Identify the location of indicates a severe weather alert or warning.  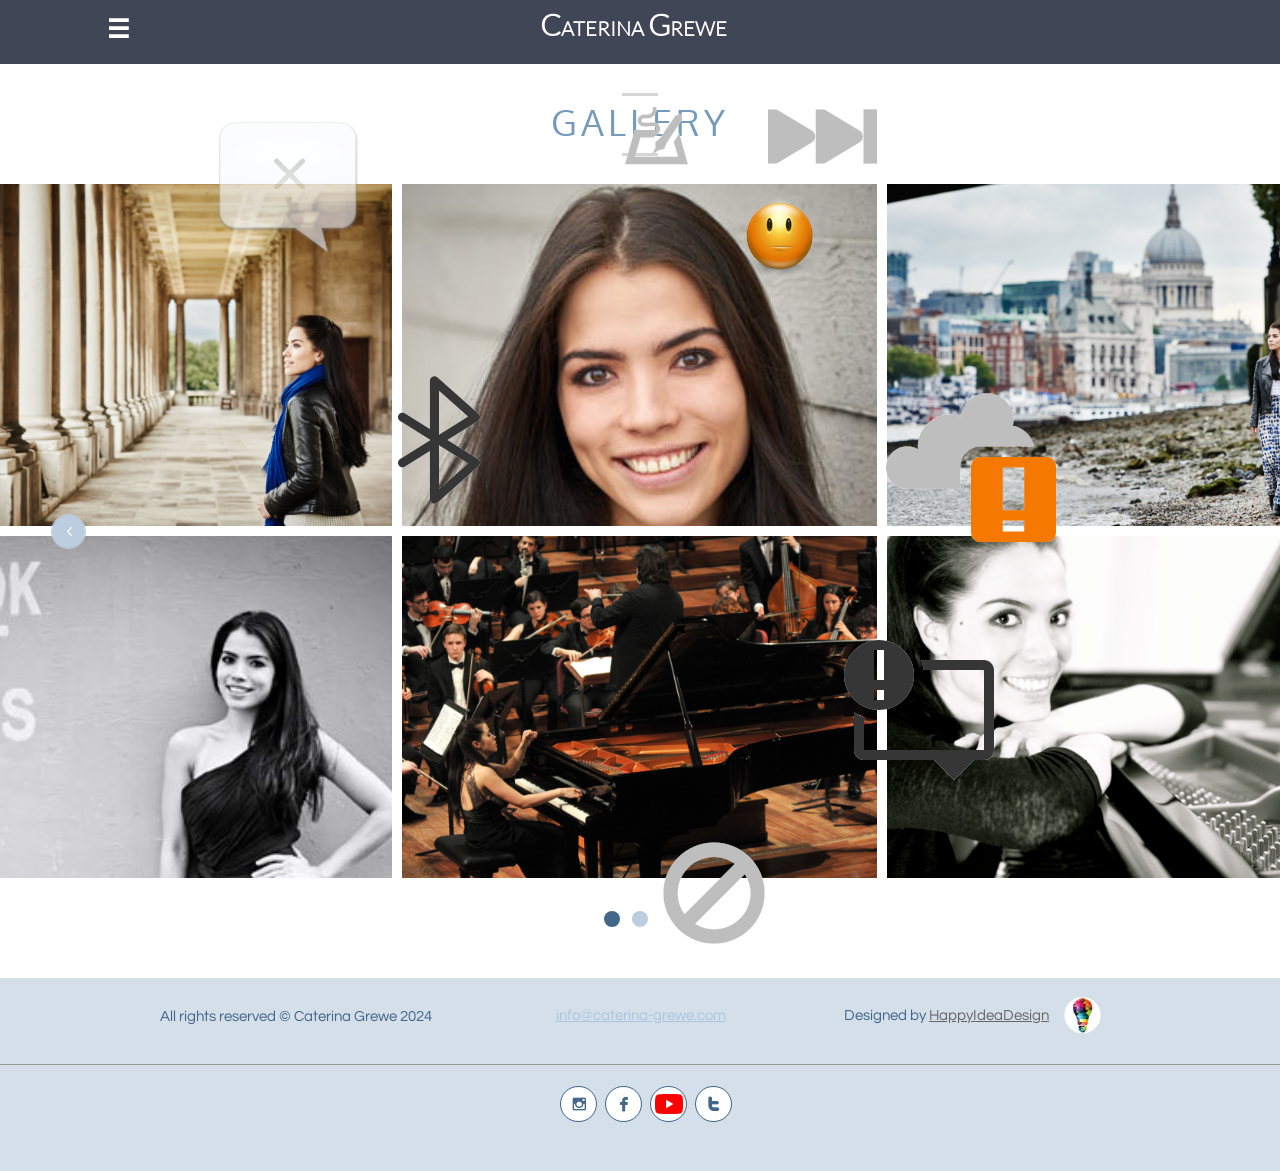
(971, 457).